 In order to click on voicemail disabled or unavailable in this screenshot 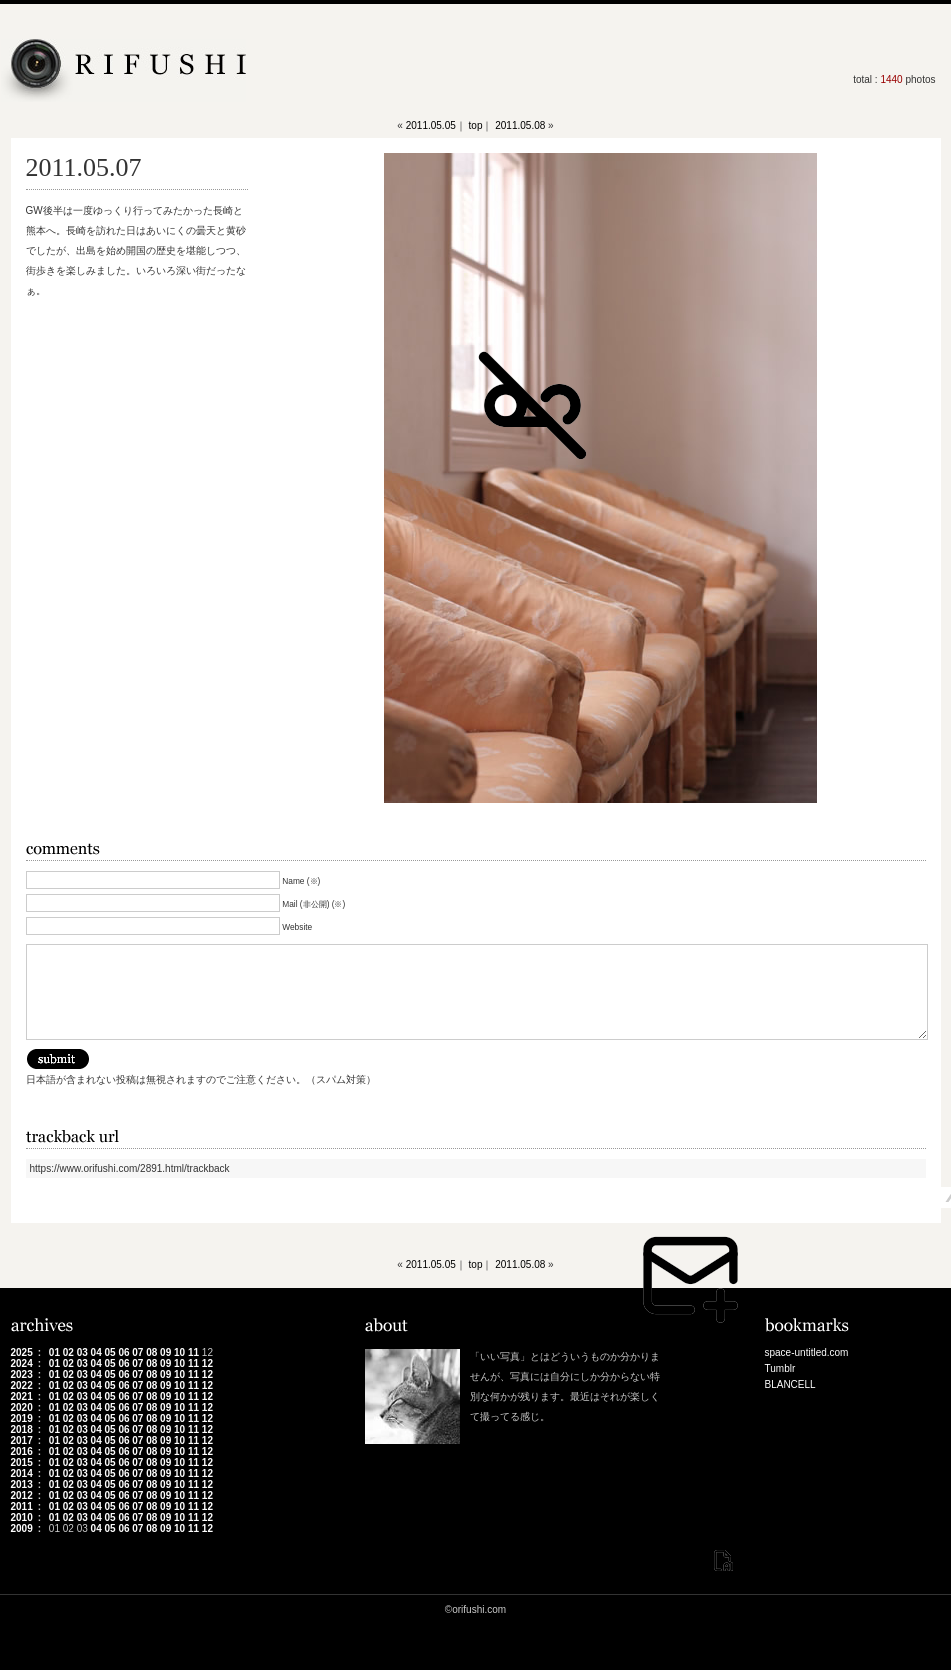, I will do `click(532, 405)`.